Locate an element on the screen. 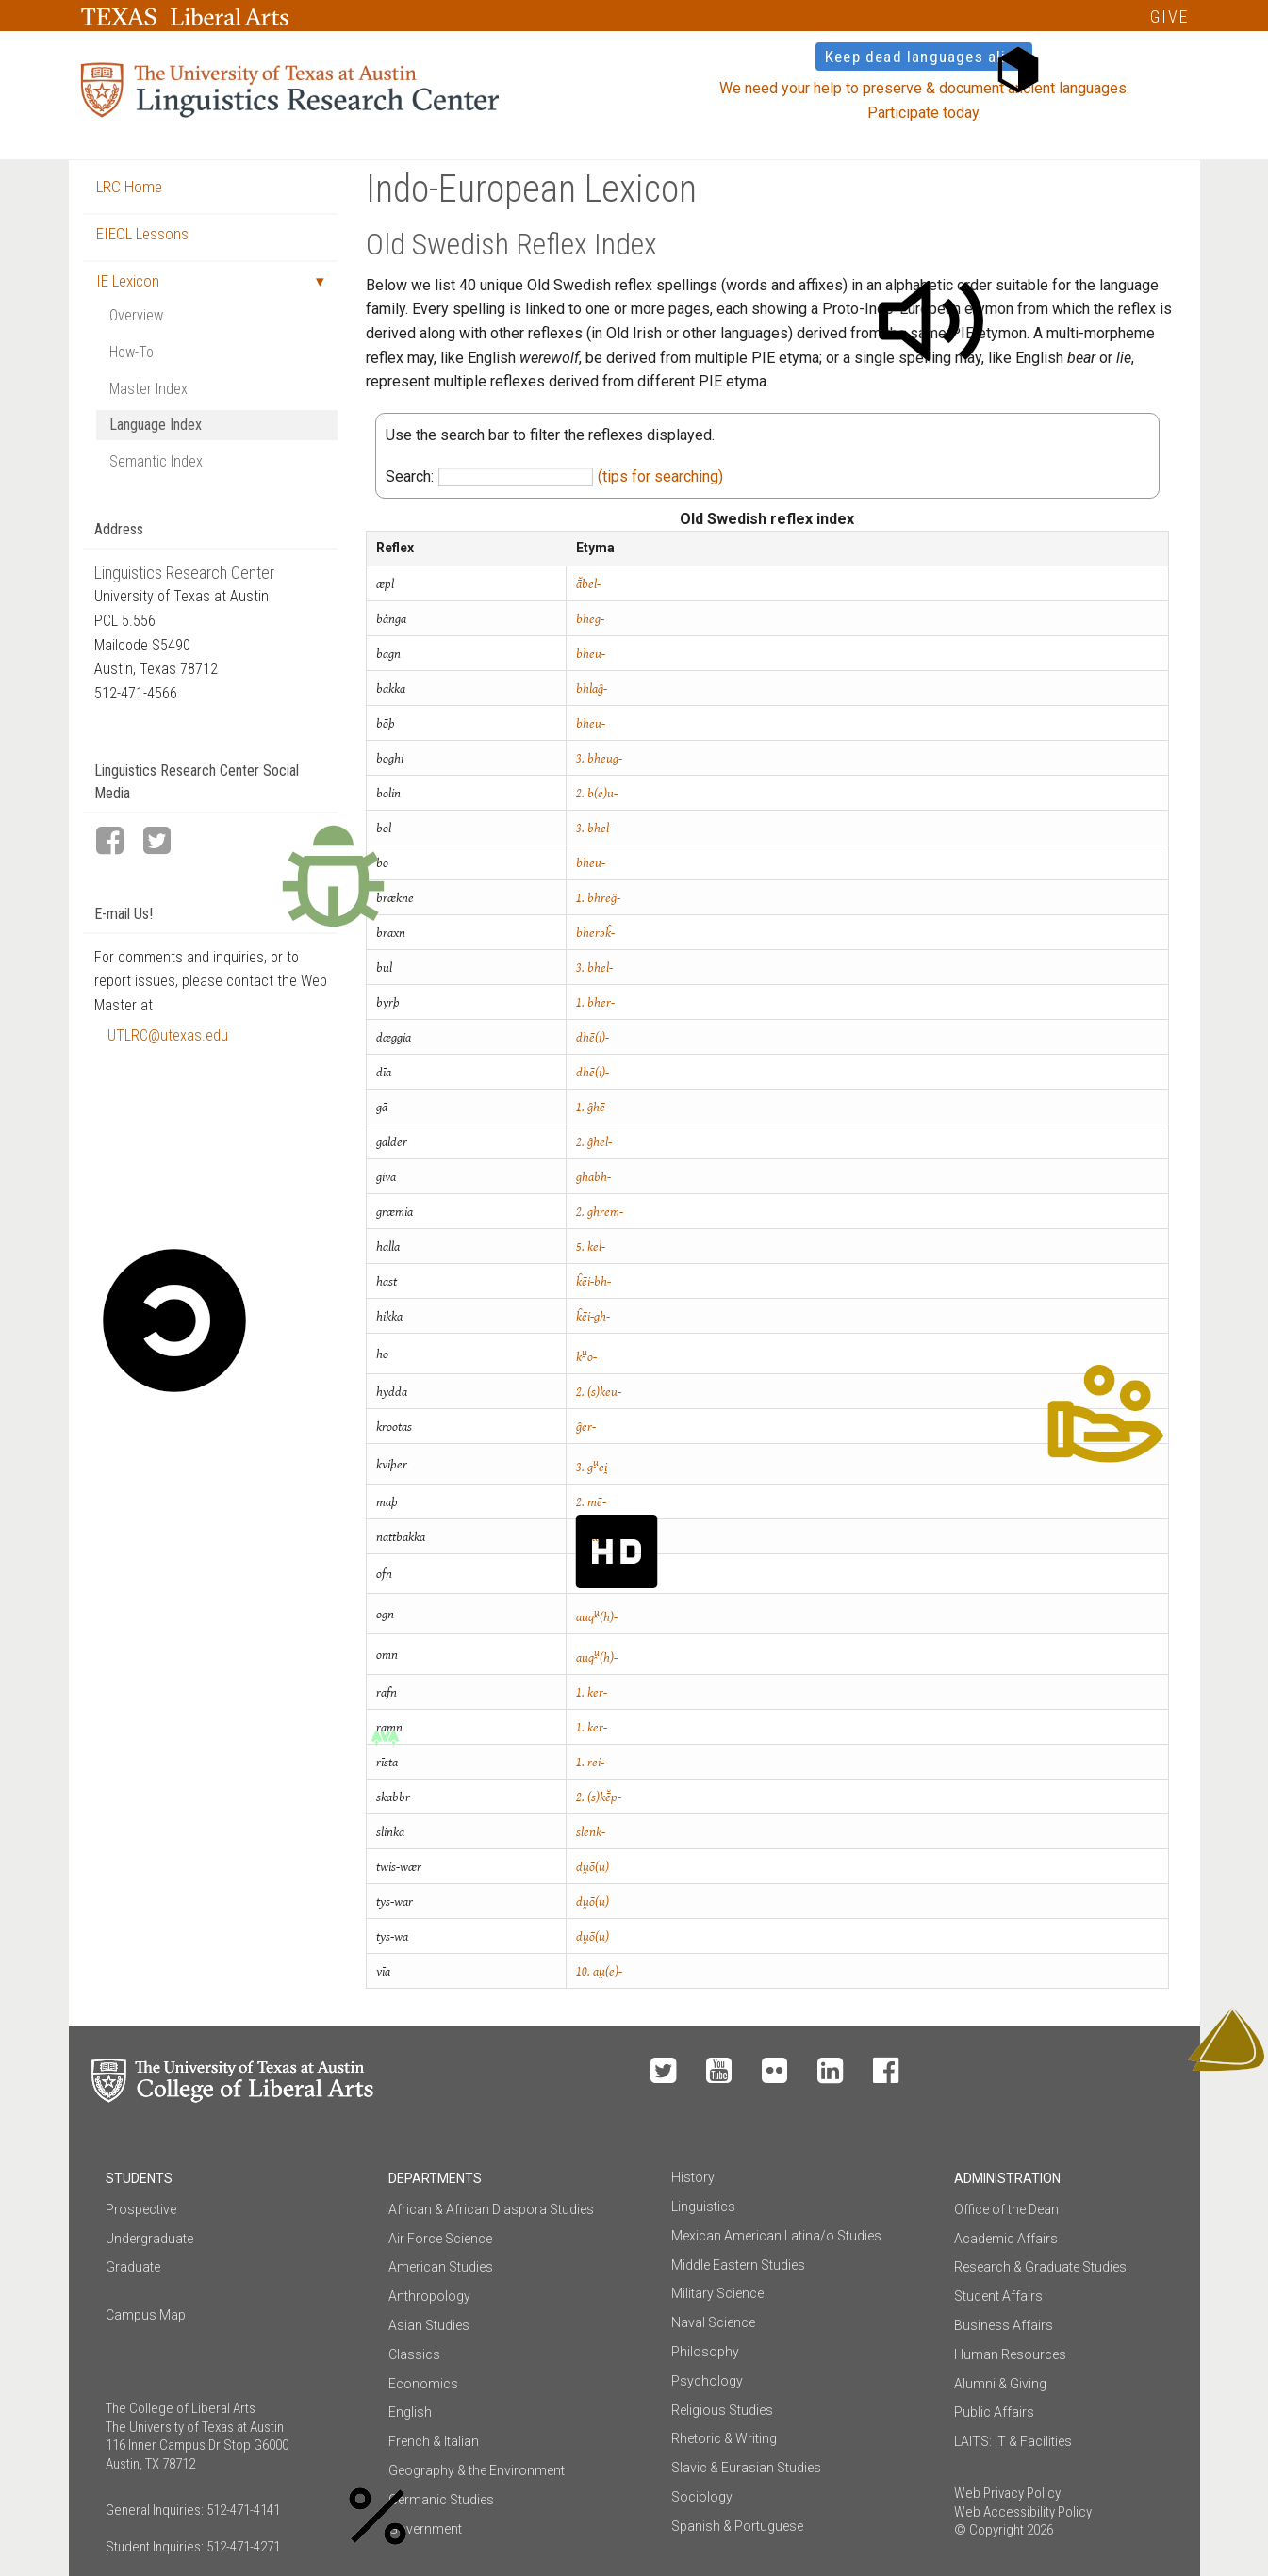 This screenshot has width=1268, height=2576. EndeavourOS Linux distribution logo is located at coordinates (1226, 2039).